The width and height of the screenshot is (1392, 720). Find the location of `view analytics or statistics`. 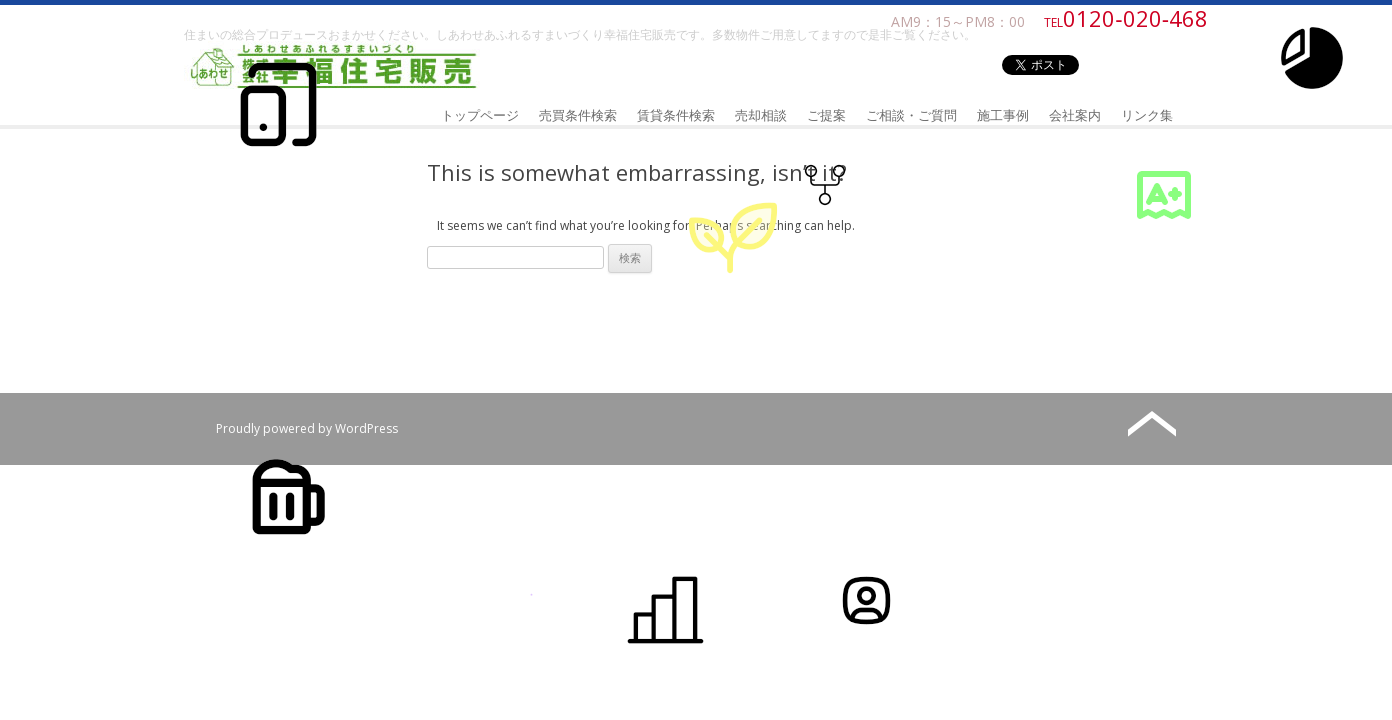

view analytics or statistics is located at coordinates (665, 611).